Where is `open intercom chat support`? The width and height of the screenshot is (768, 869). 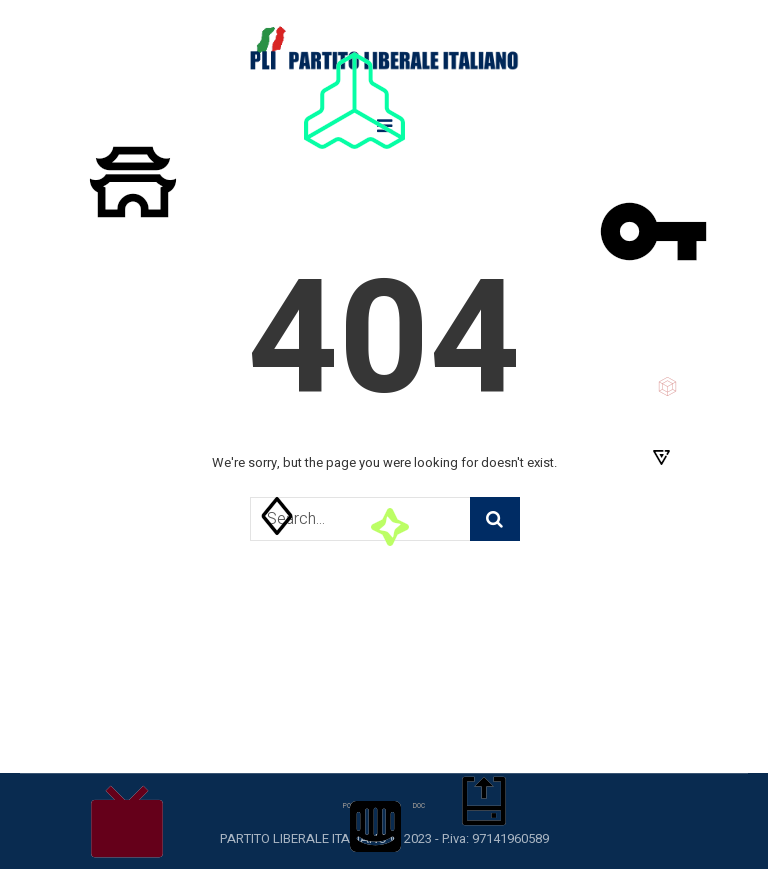 open intercom chat support is located at coordinates (375, 826).